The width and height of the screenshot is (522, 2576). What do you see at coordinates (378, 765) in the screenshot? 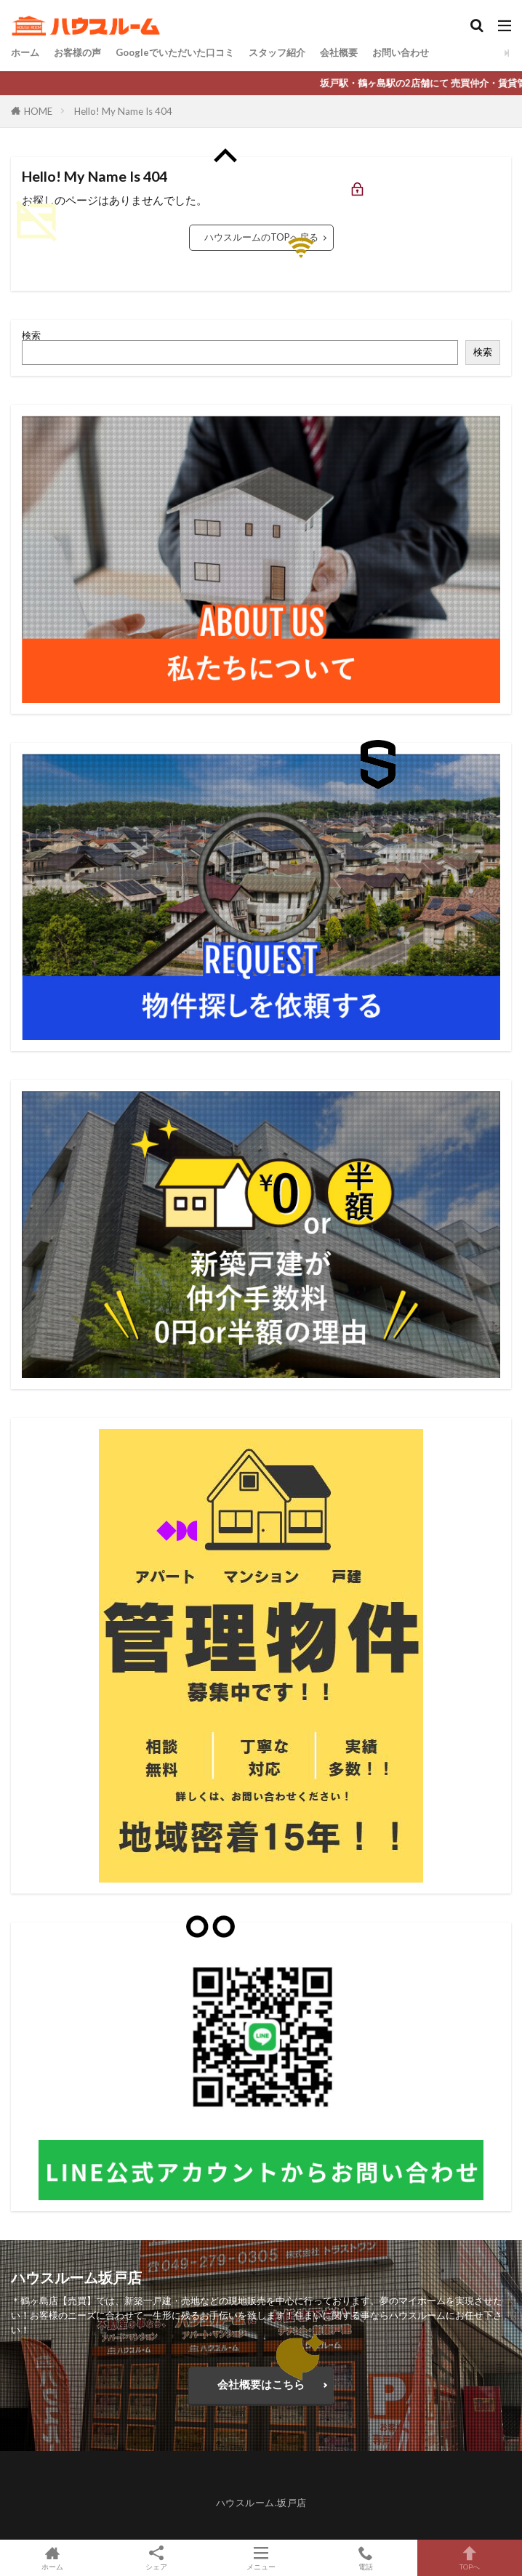
I see `symphony messaging platform logo` at bounding box center [378, 765].